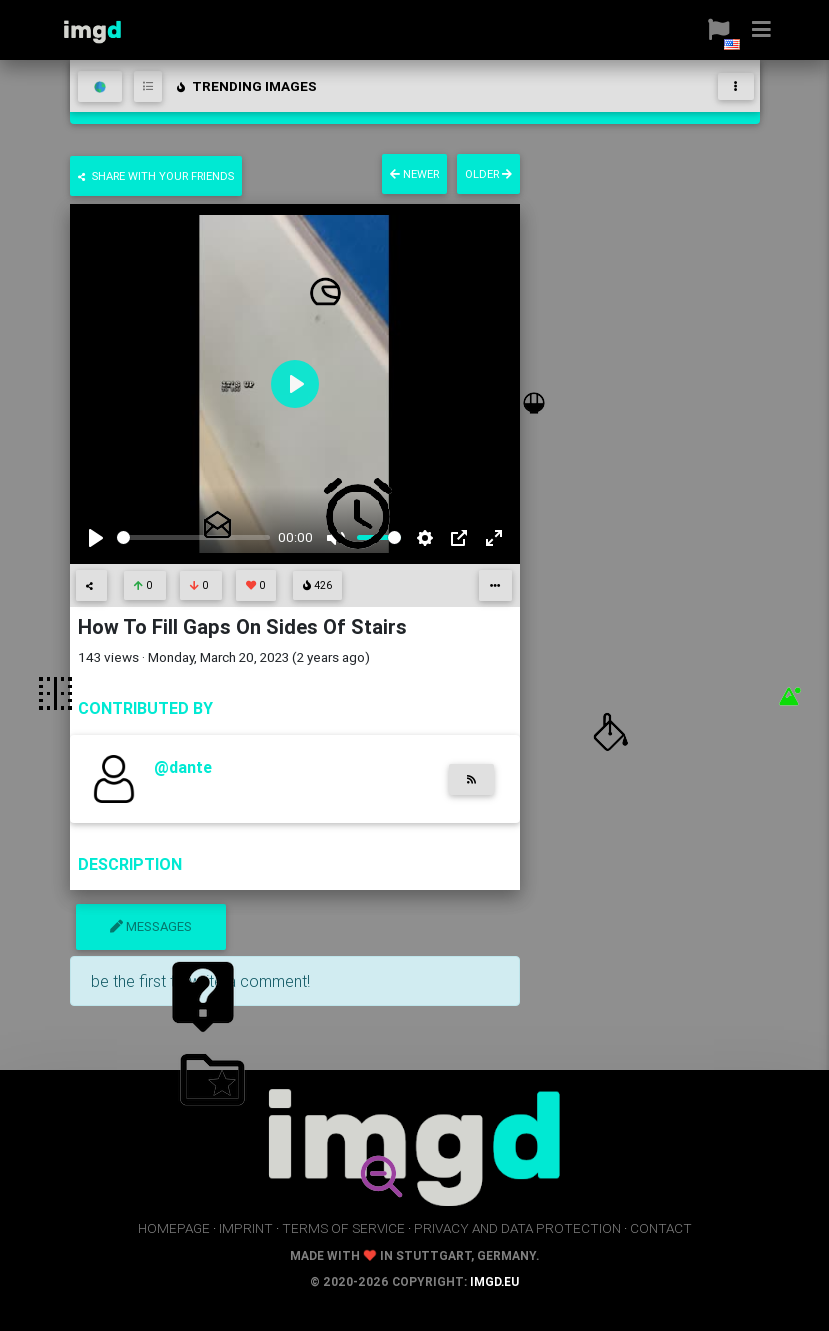 This screenshot has width=829, height=1331. What do you see at coordinates (212, 1079) in the screenshot?
I see `access your starred or favorite files` at bounding box center [212, 1079].